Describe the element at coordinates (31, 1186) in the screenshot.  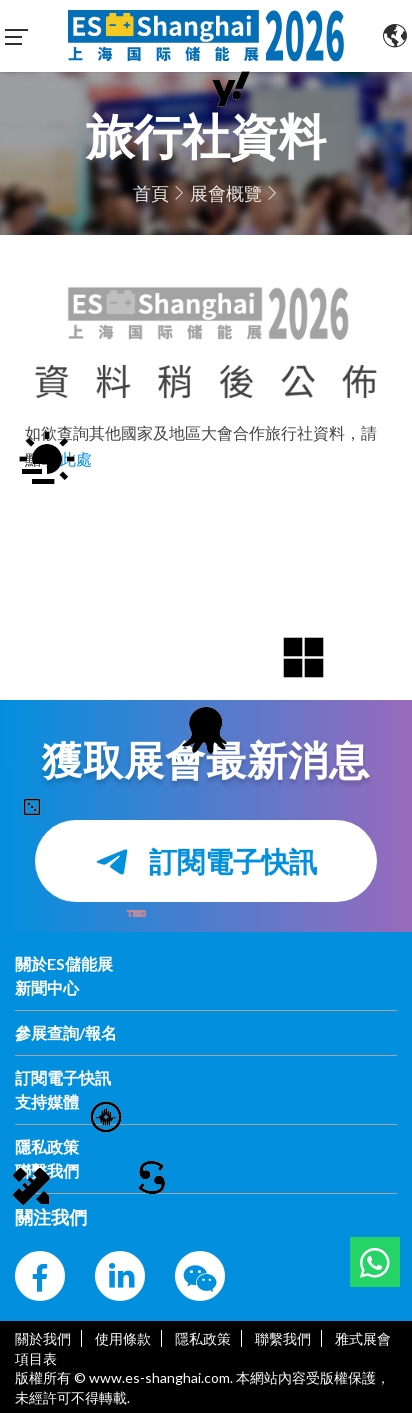
I see `access design tools` at that location.